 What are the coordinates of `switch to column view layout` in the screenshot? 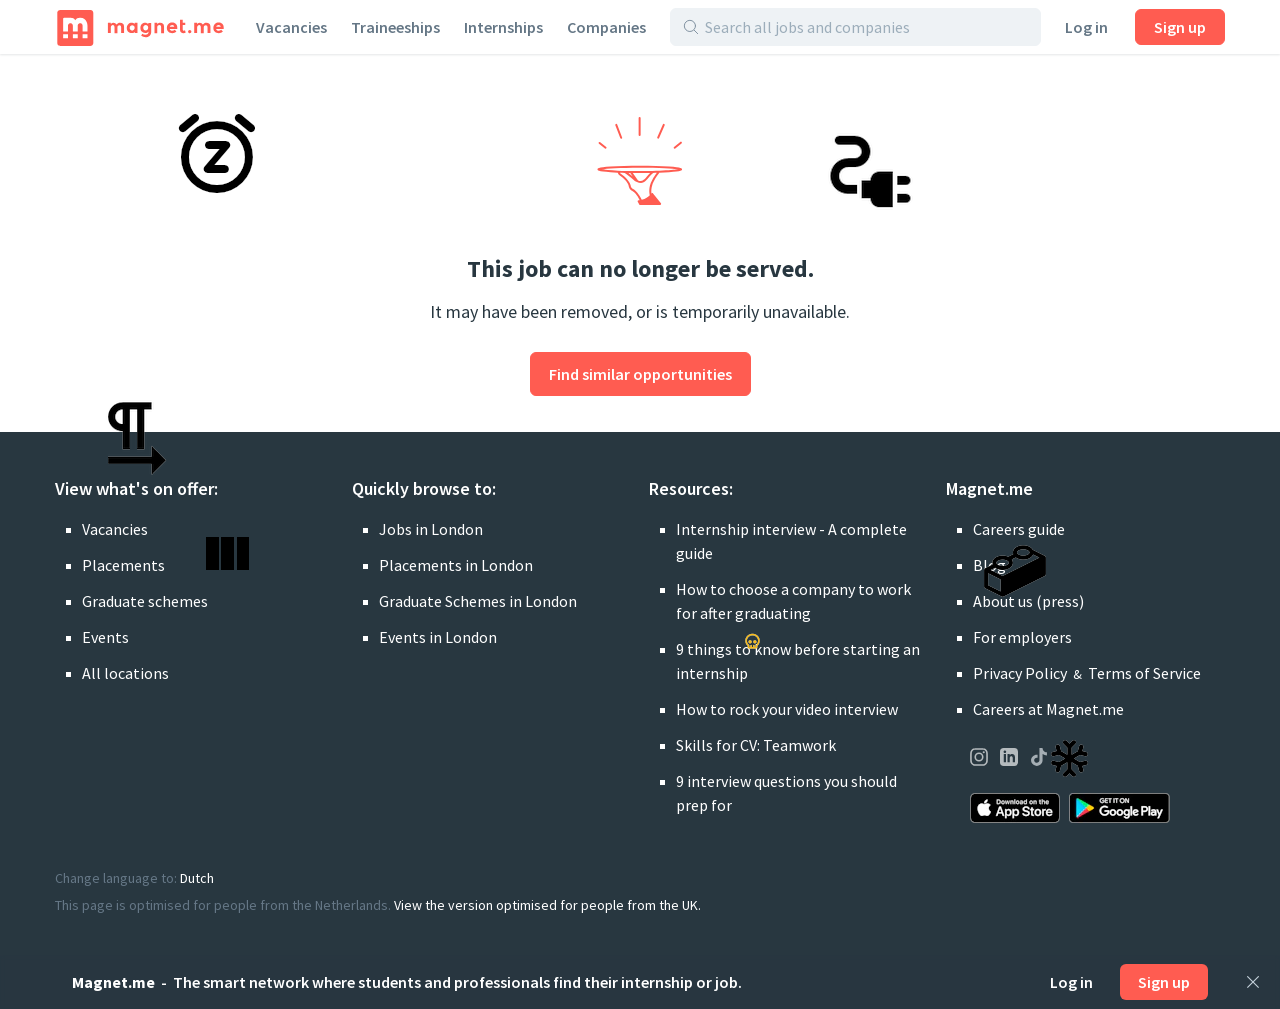 It's located at (226, 554).